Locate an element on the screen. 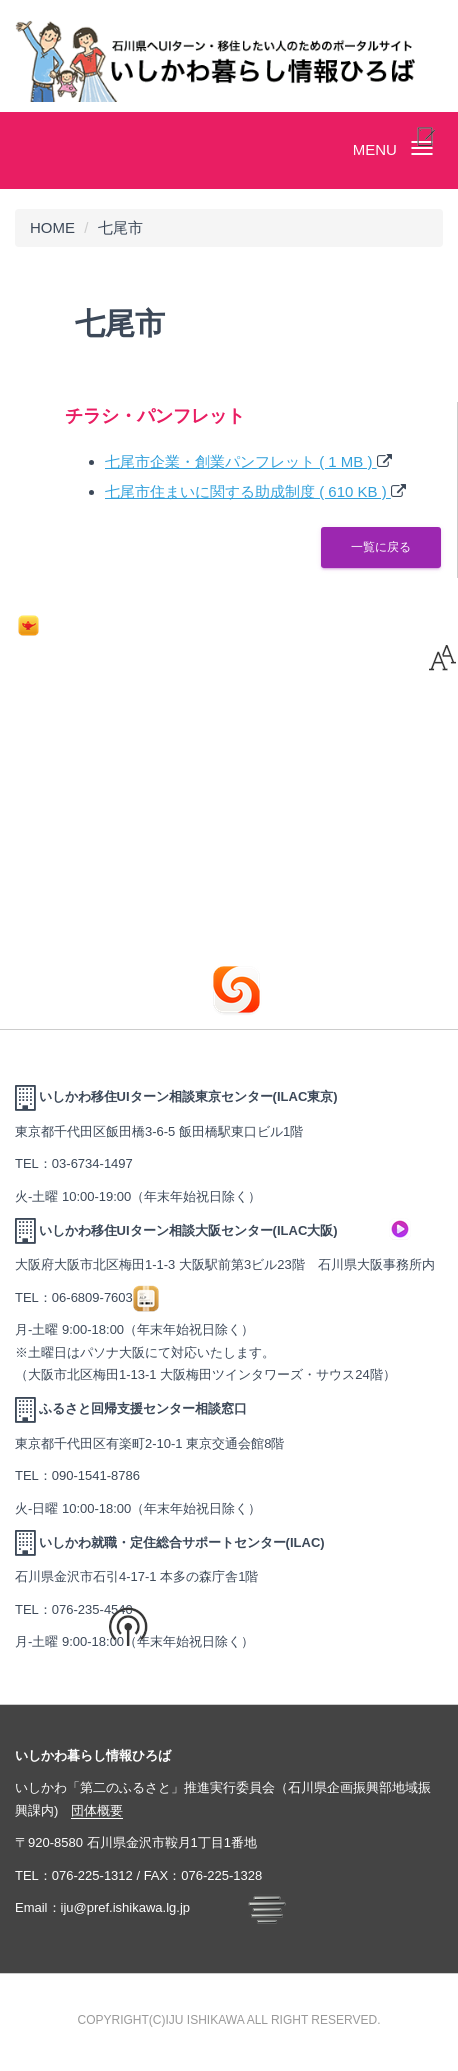 The width and height of the screenshot is (458, 2071). open geany text editor is located at coordinates (28, 625).